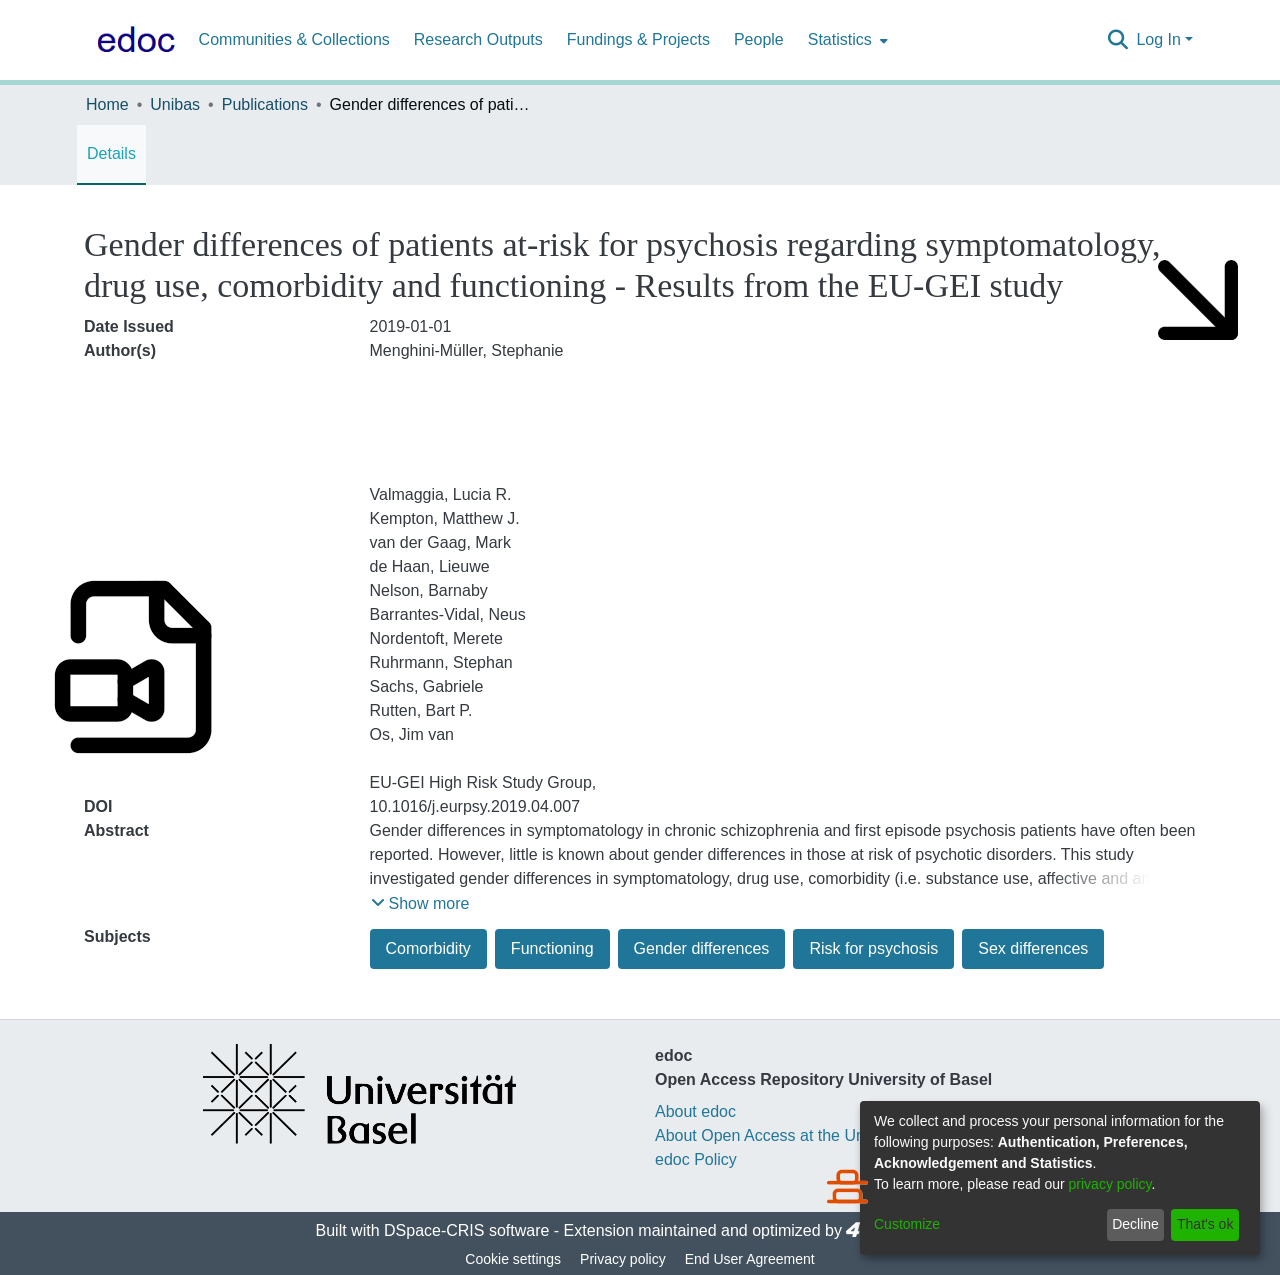  Describe the element at coordinates (847, 1186) in the screenshot. I see `align elements to the bottom with equal vertical spacing` at that location.